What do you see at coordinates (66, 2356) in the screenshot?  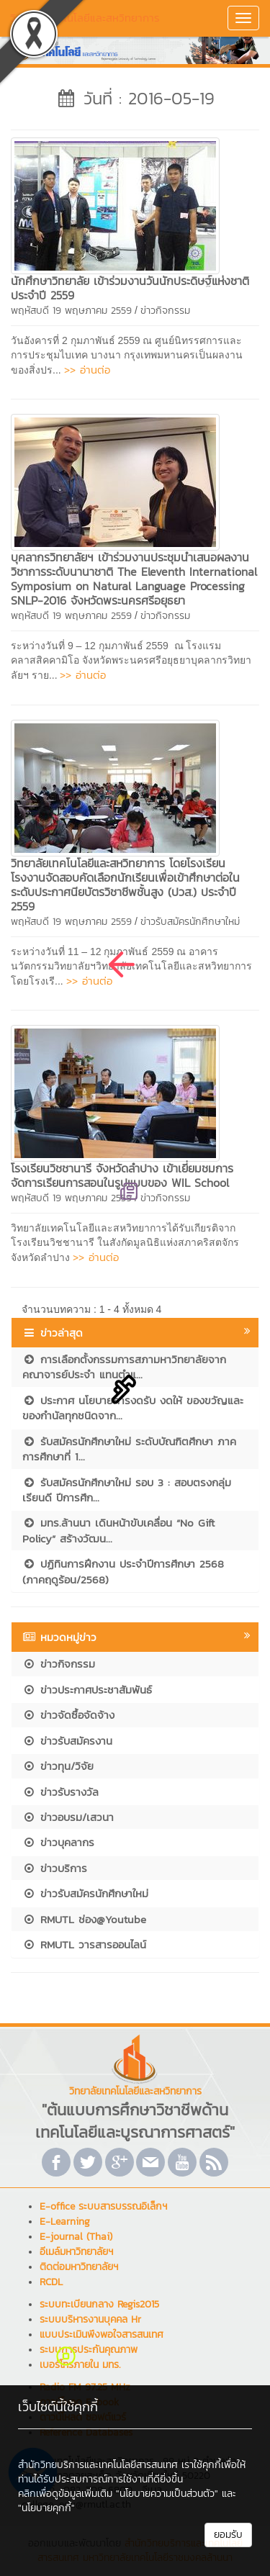 I see `stop playback or recording` at bounding box center [66, 2356].